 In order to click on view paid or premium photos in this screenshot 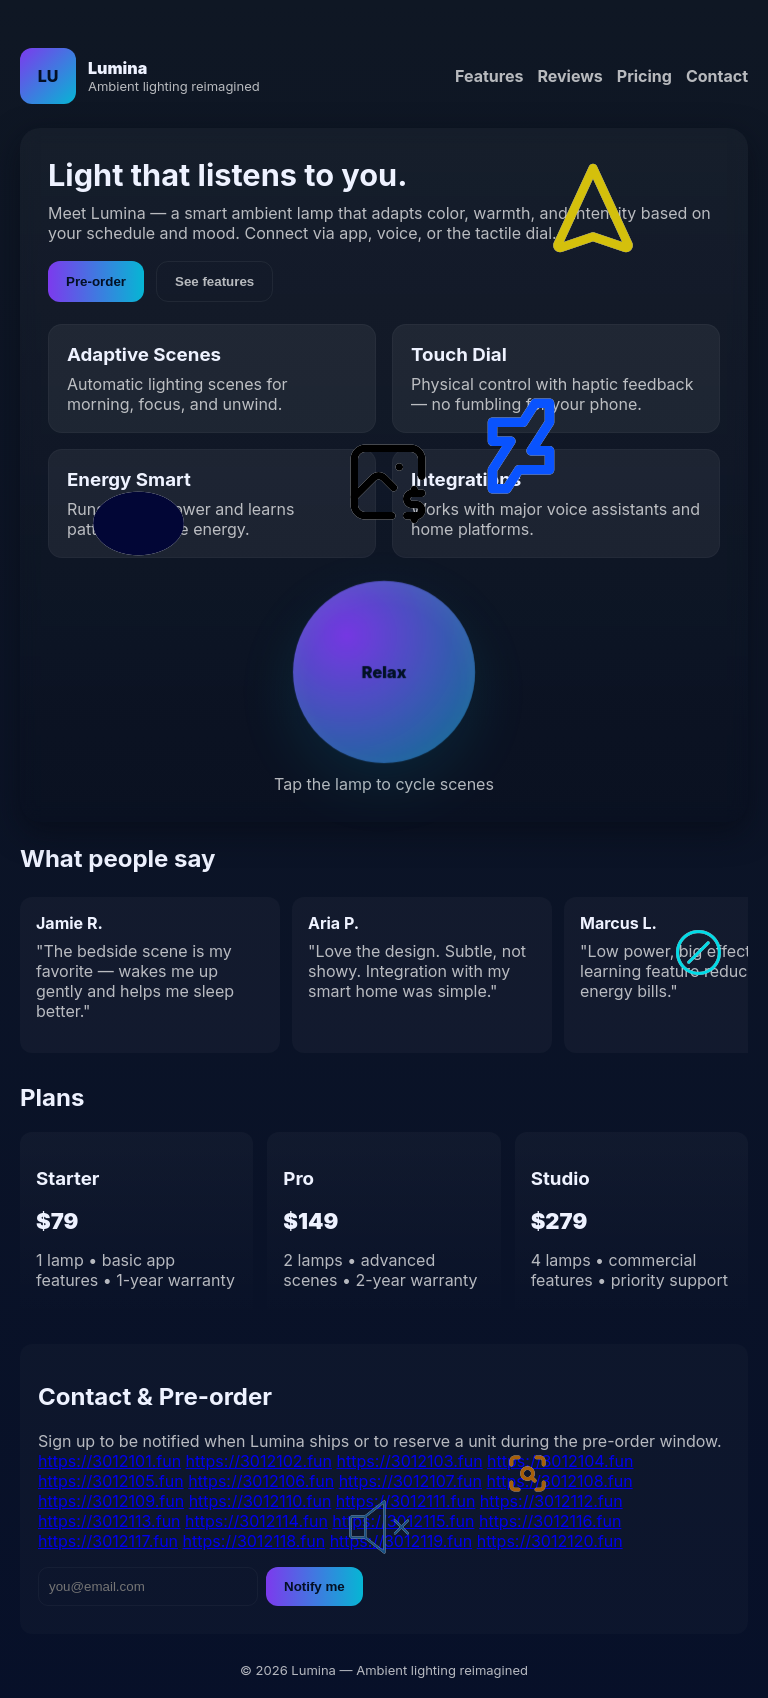, I will do `click(388, 482)`.